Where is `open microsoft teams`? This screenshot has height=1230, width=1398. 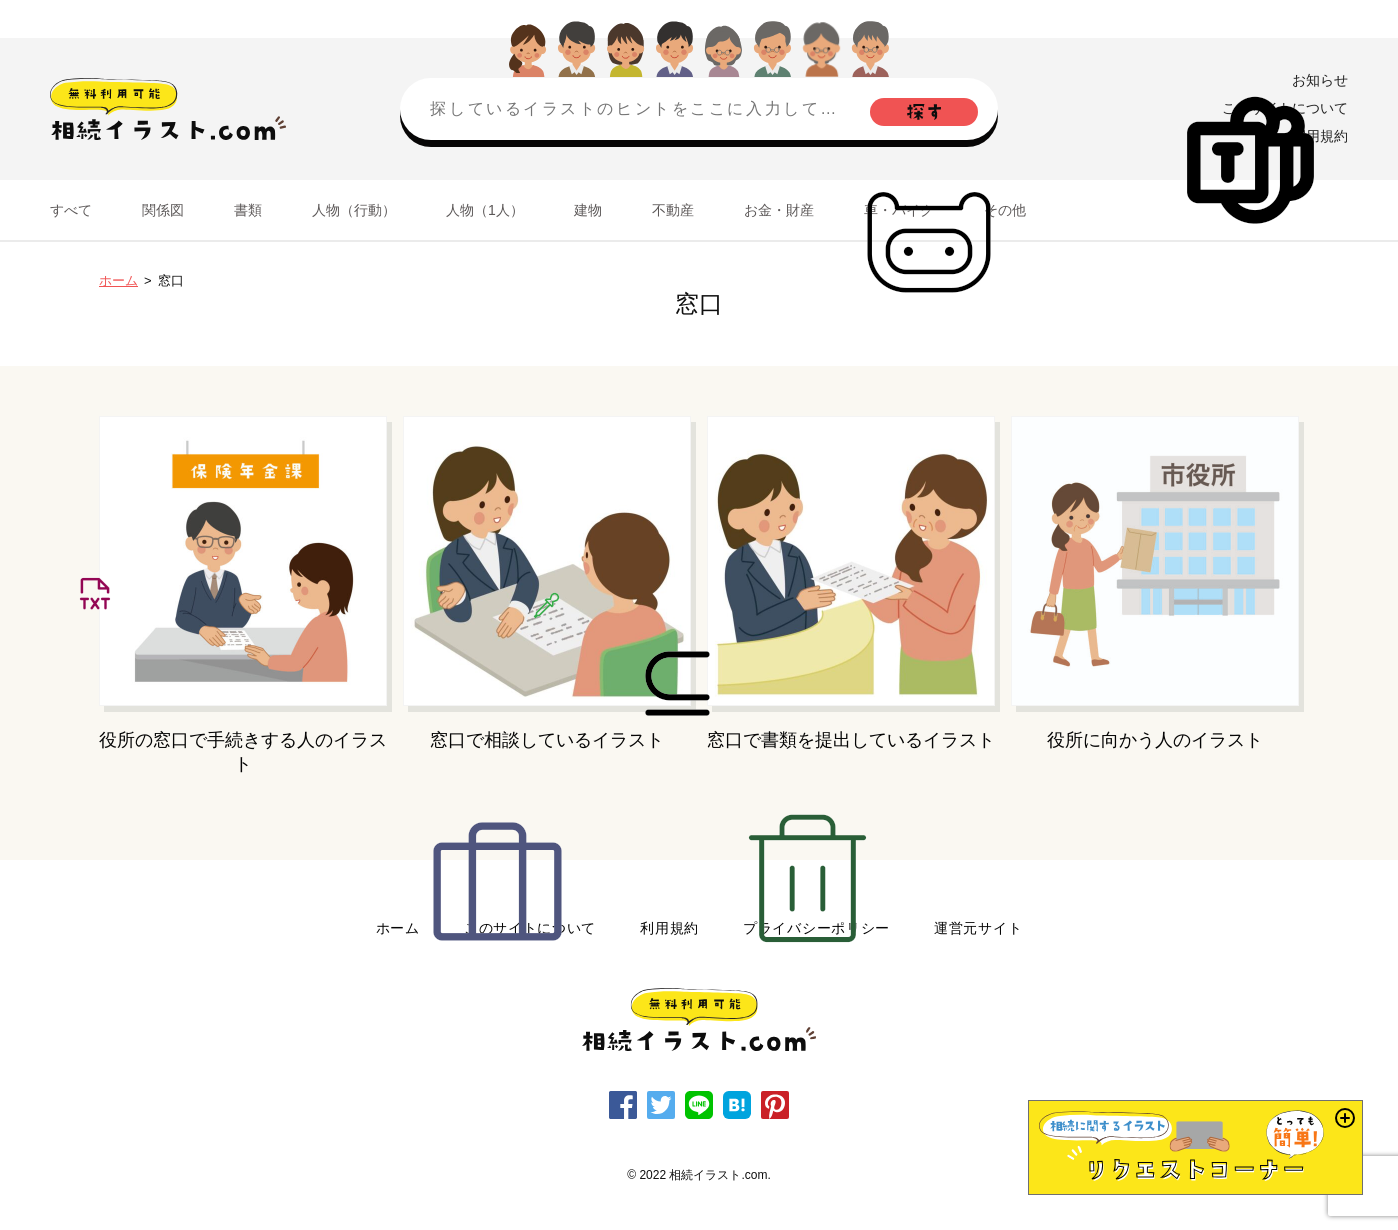 open microsoft teams is located at coordinates (1250, 162).